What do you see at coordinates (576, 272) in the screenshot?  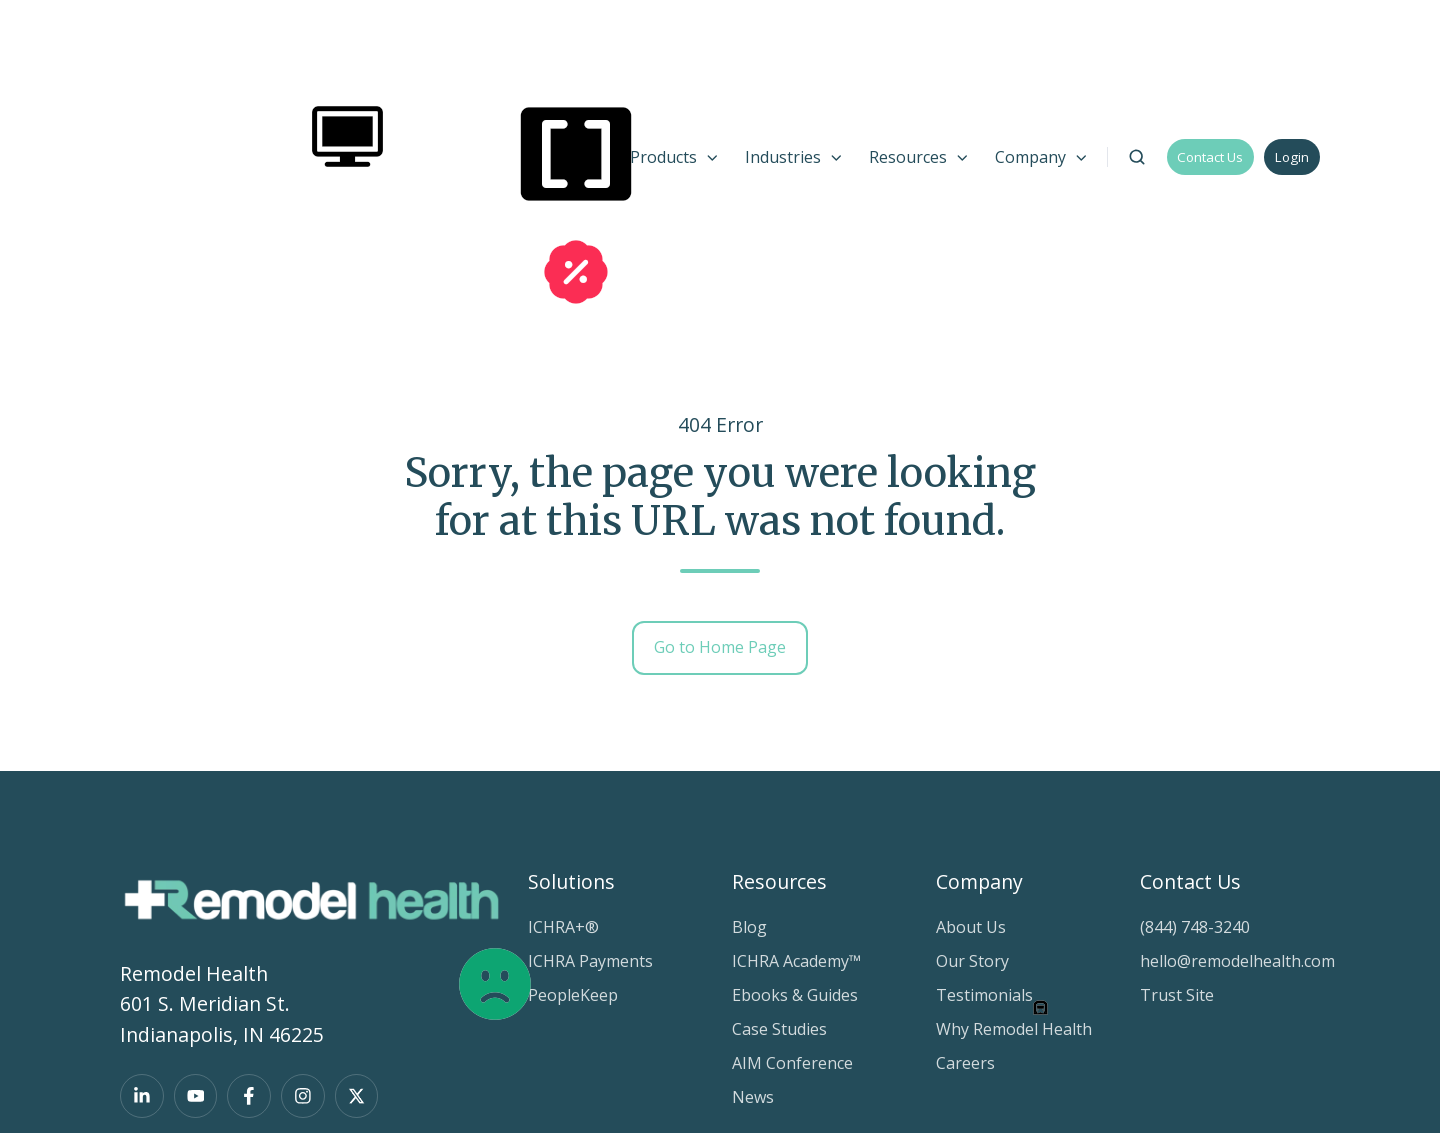 I see `view available discounts or promotions` at bounding box center [576, 272].